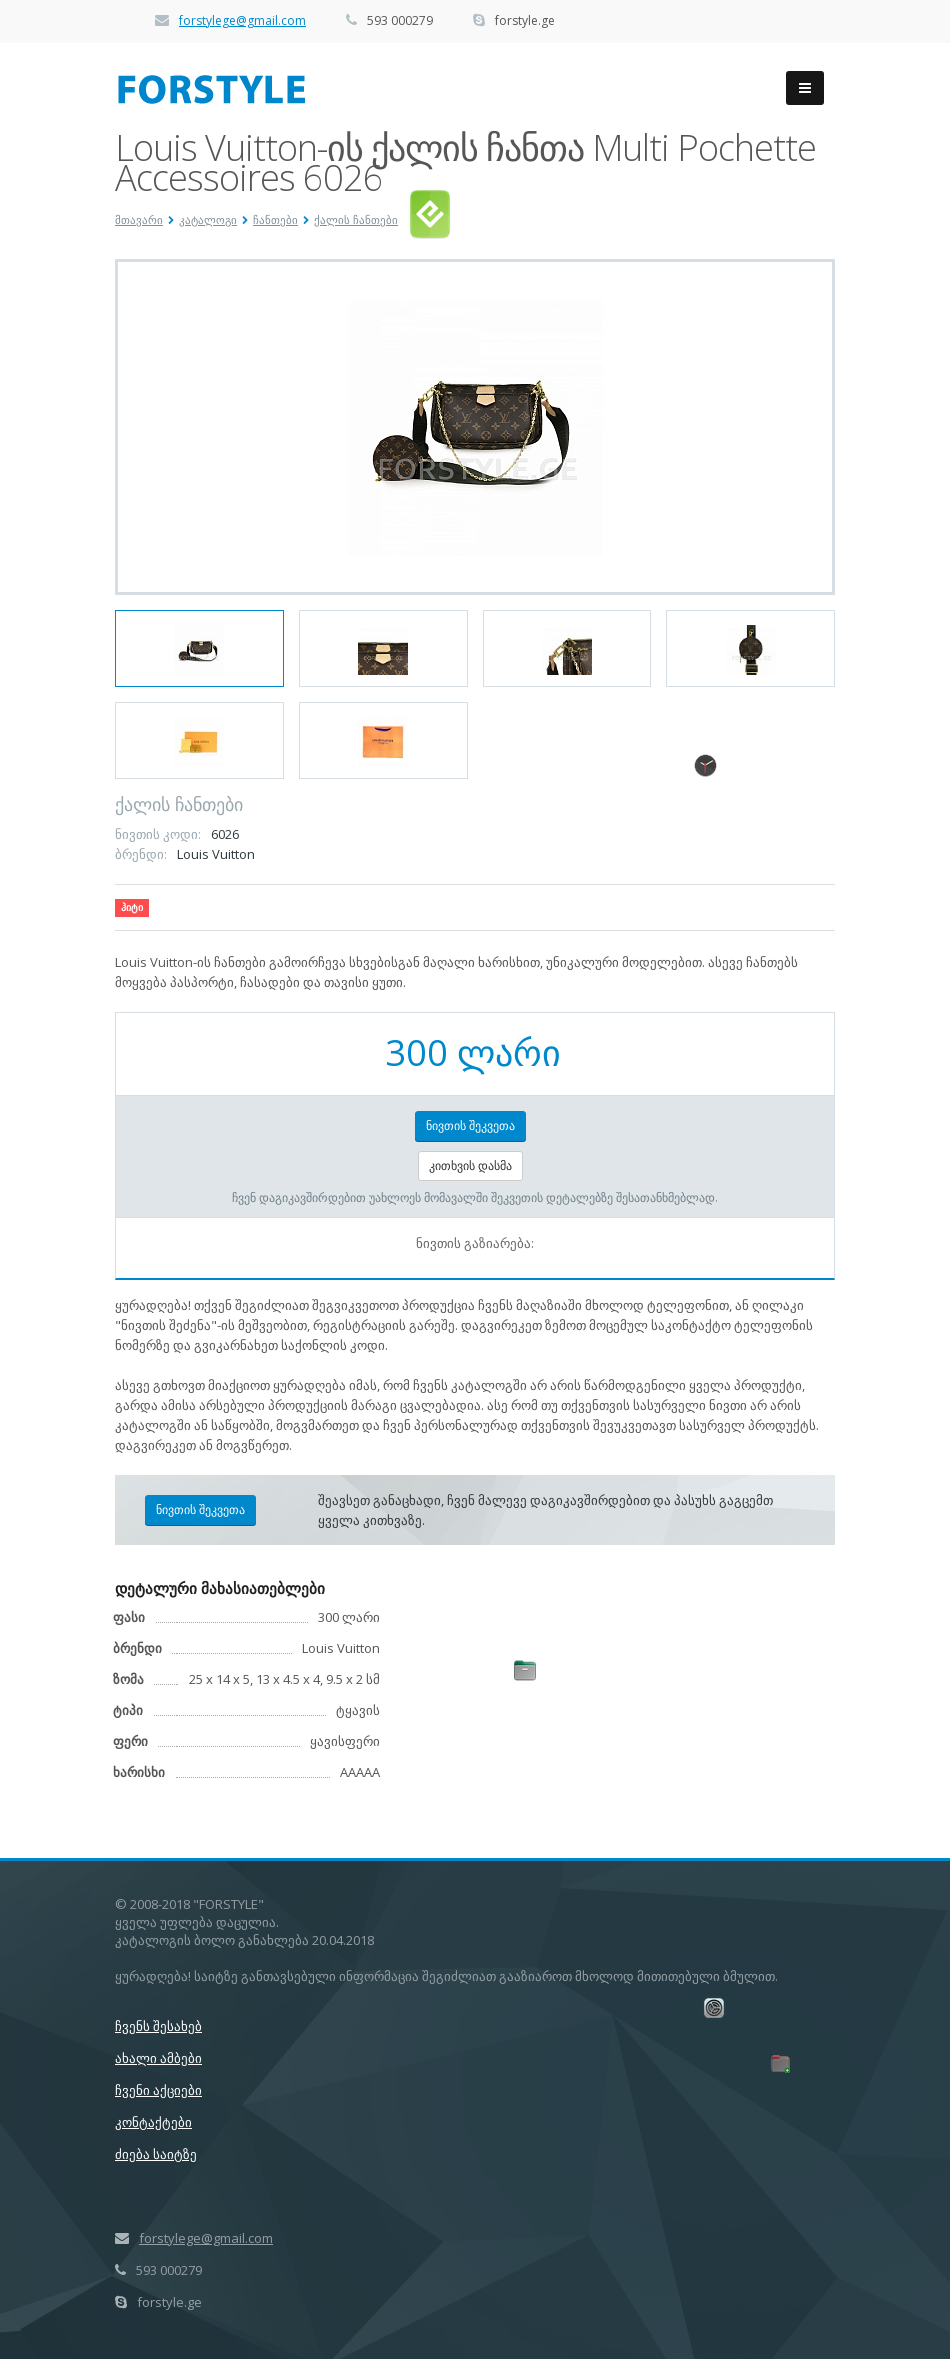  Describe the element at coordinates (705, 765) in the screenshot. I see `indicates an urgent or time-sensitive notification` at that location.